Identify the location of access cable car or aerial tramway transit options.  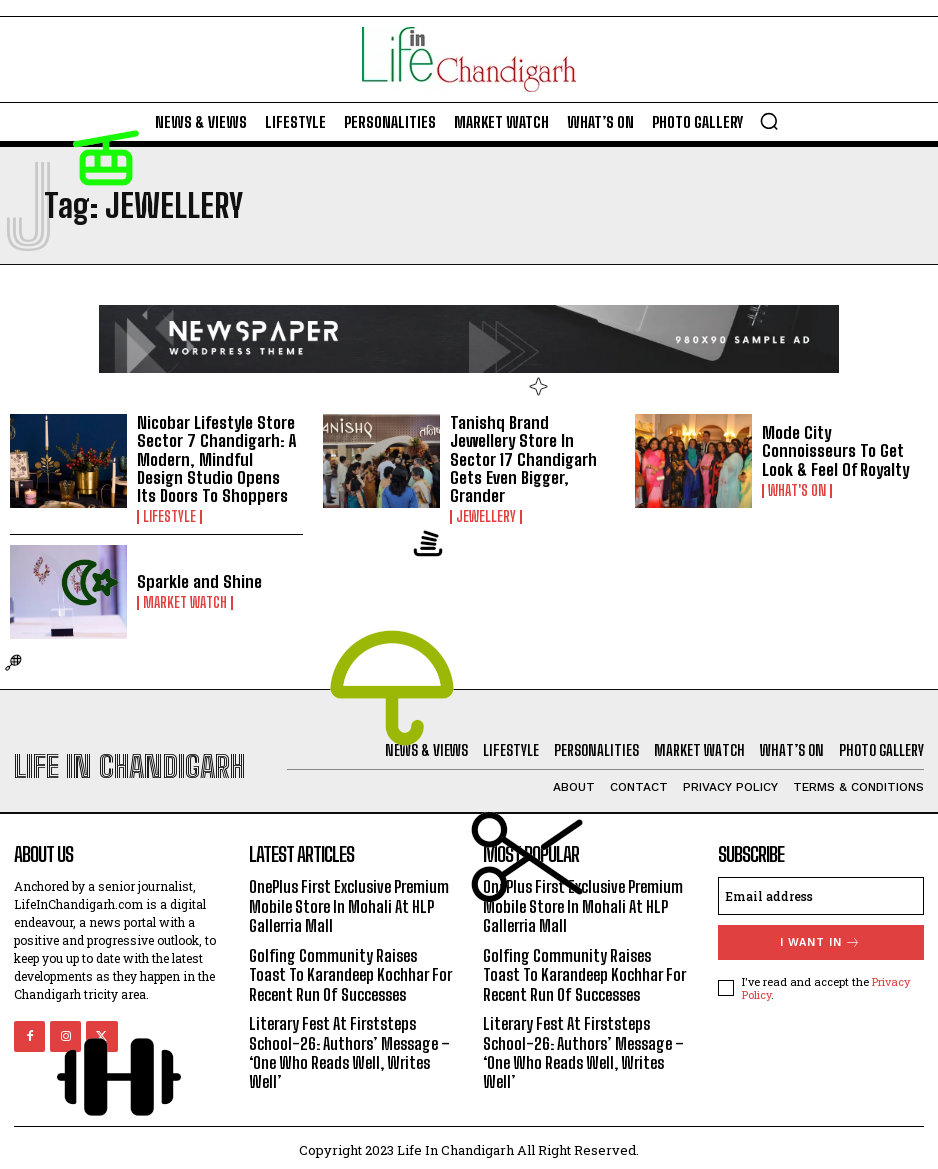
(106, 159).